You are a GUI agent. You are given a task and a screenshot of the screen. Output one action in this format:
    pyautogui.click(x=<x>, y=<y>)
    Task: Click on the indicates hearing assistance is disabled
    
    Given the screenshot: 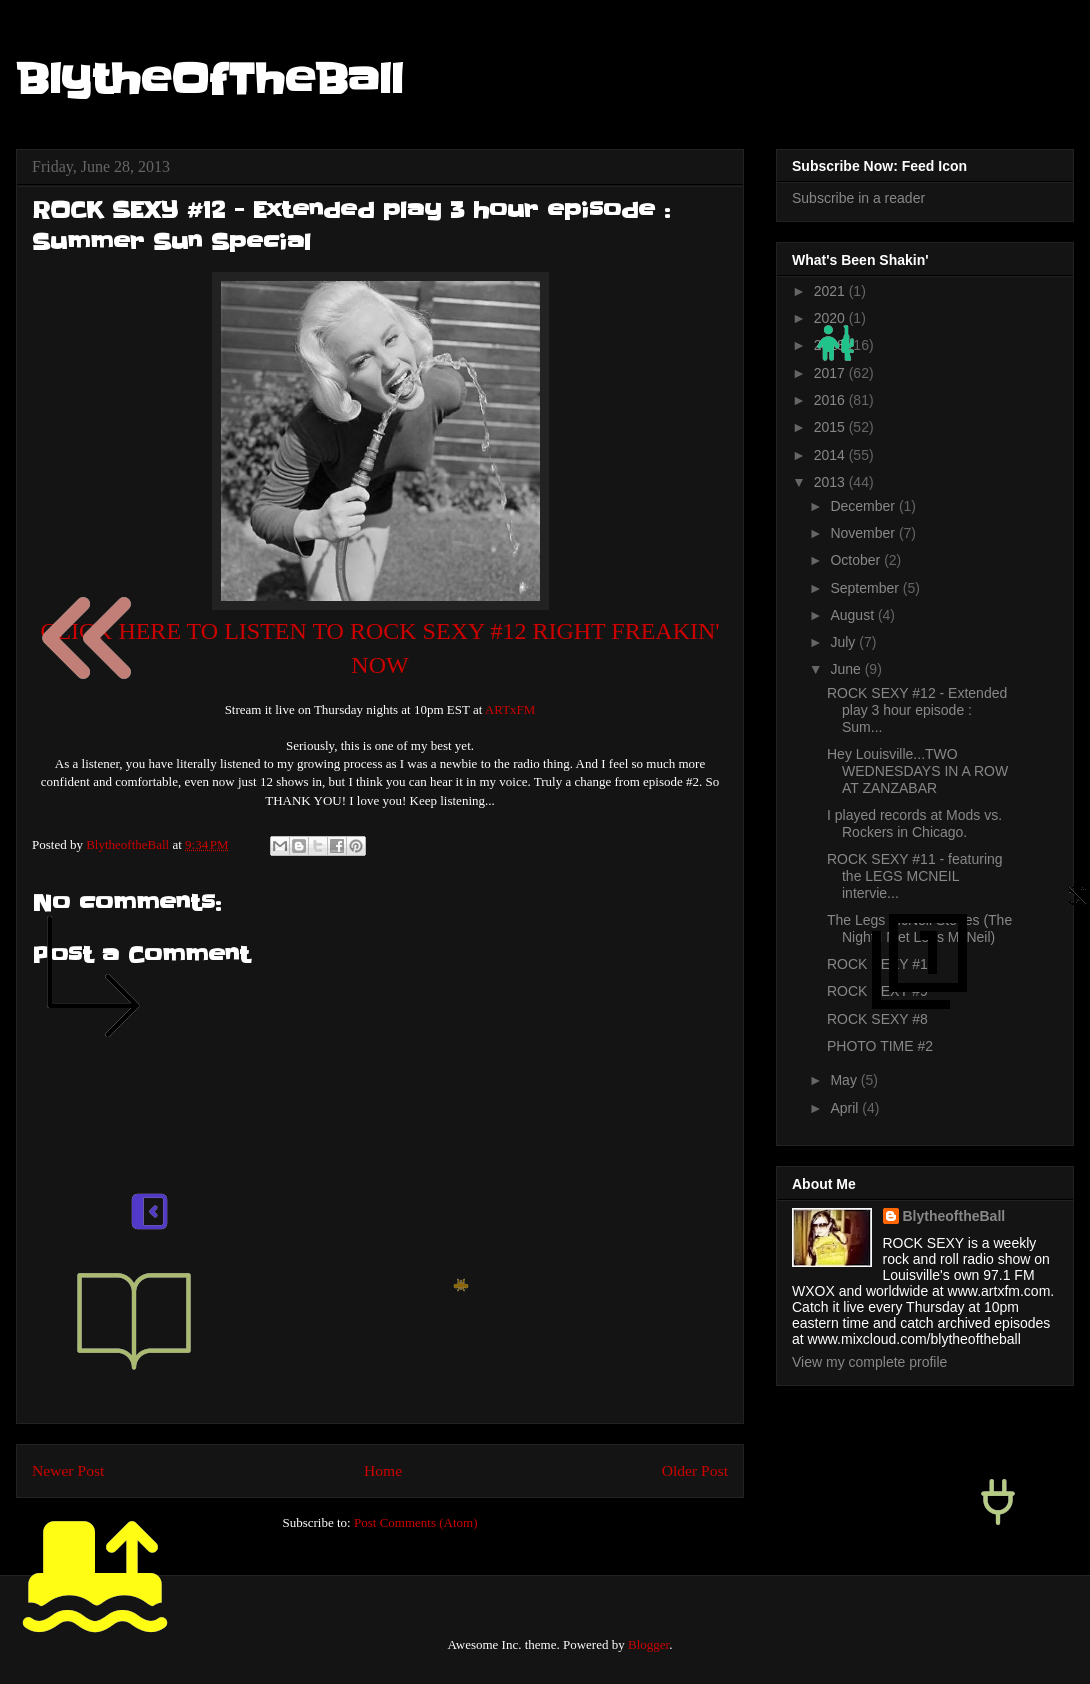 What is the action you would take?
    pyautogui.click(x=1077, y=895)
    